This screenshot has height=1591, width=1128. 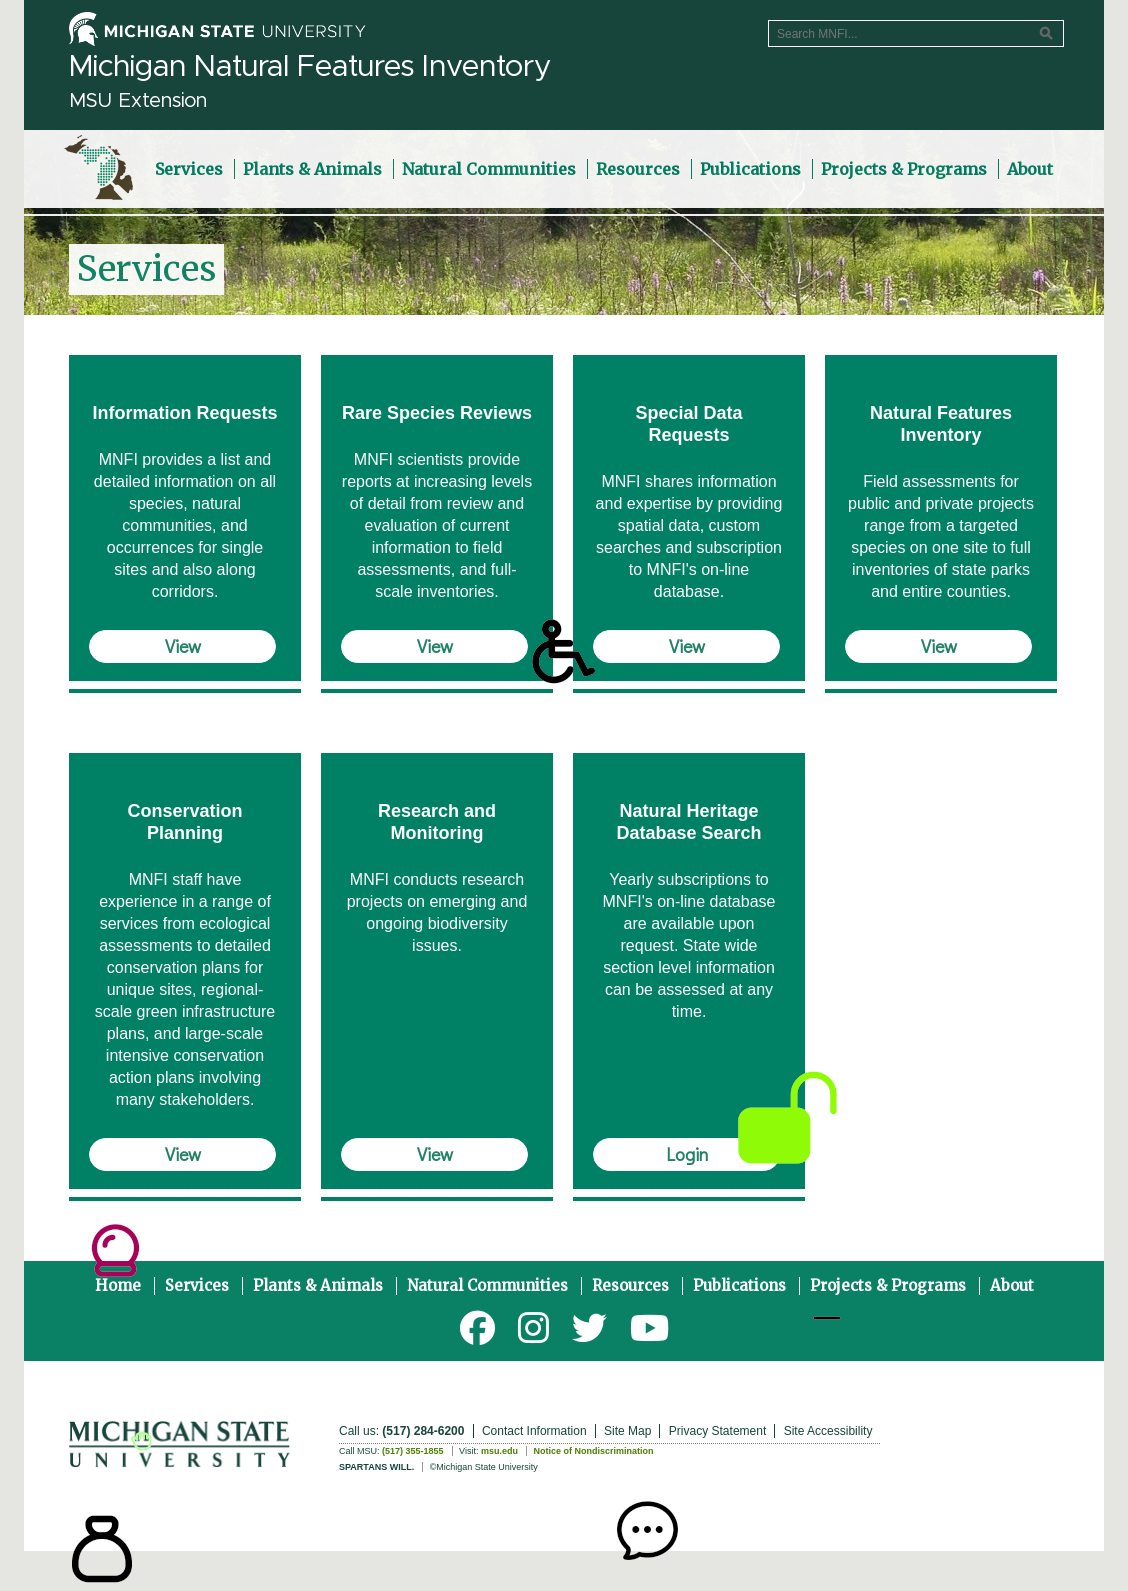 I want to click on access fortune or prediction features, so click(x=115, y=1250).